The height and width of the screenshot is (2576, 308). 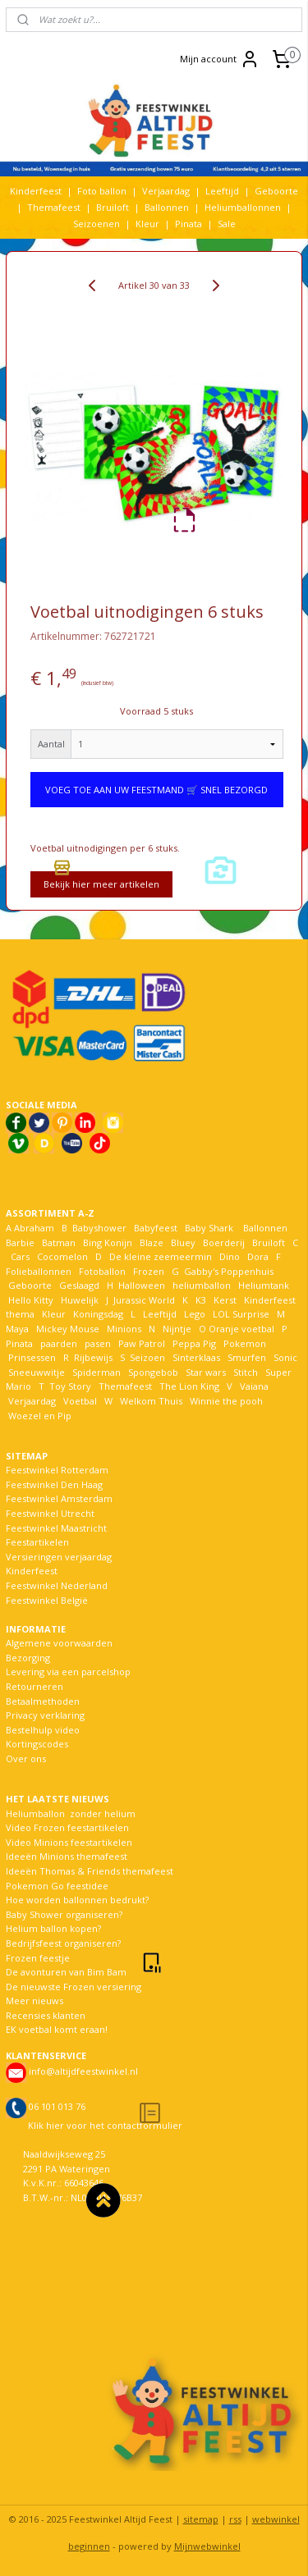 What do you see at coordinates (151, 1962) in the screenshot?
I see `pause media playback on tablet device` at bounding box center [151, 1962].